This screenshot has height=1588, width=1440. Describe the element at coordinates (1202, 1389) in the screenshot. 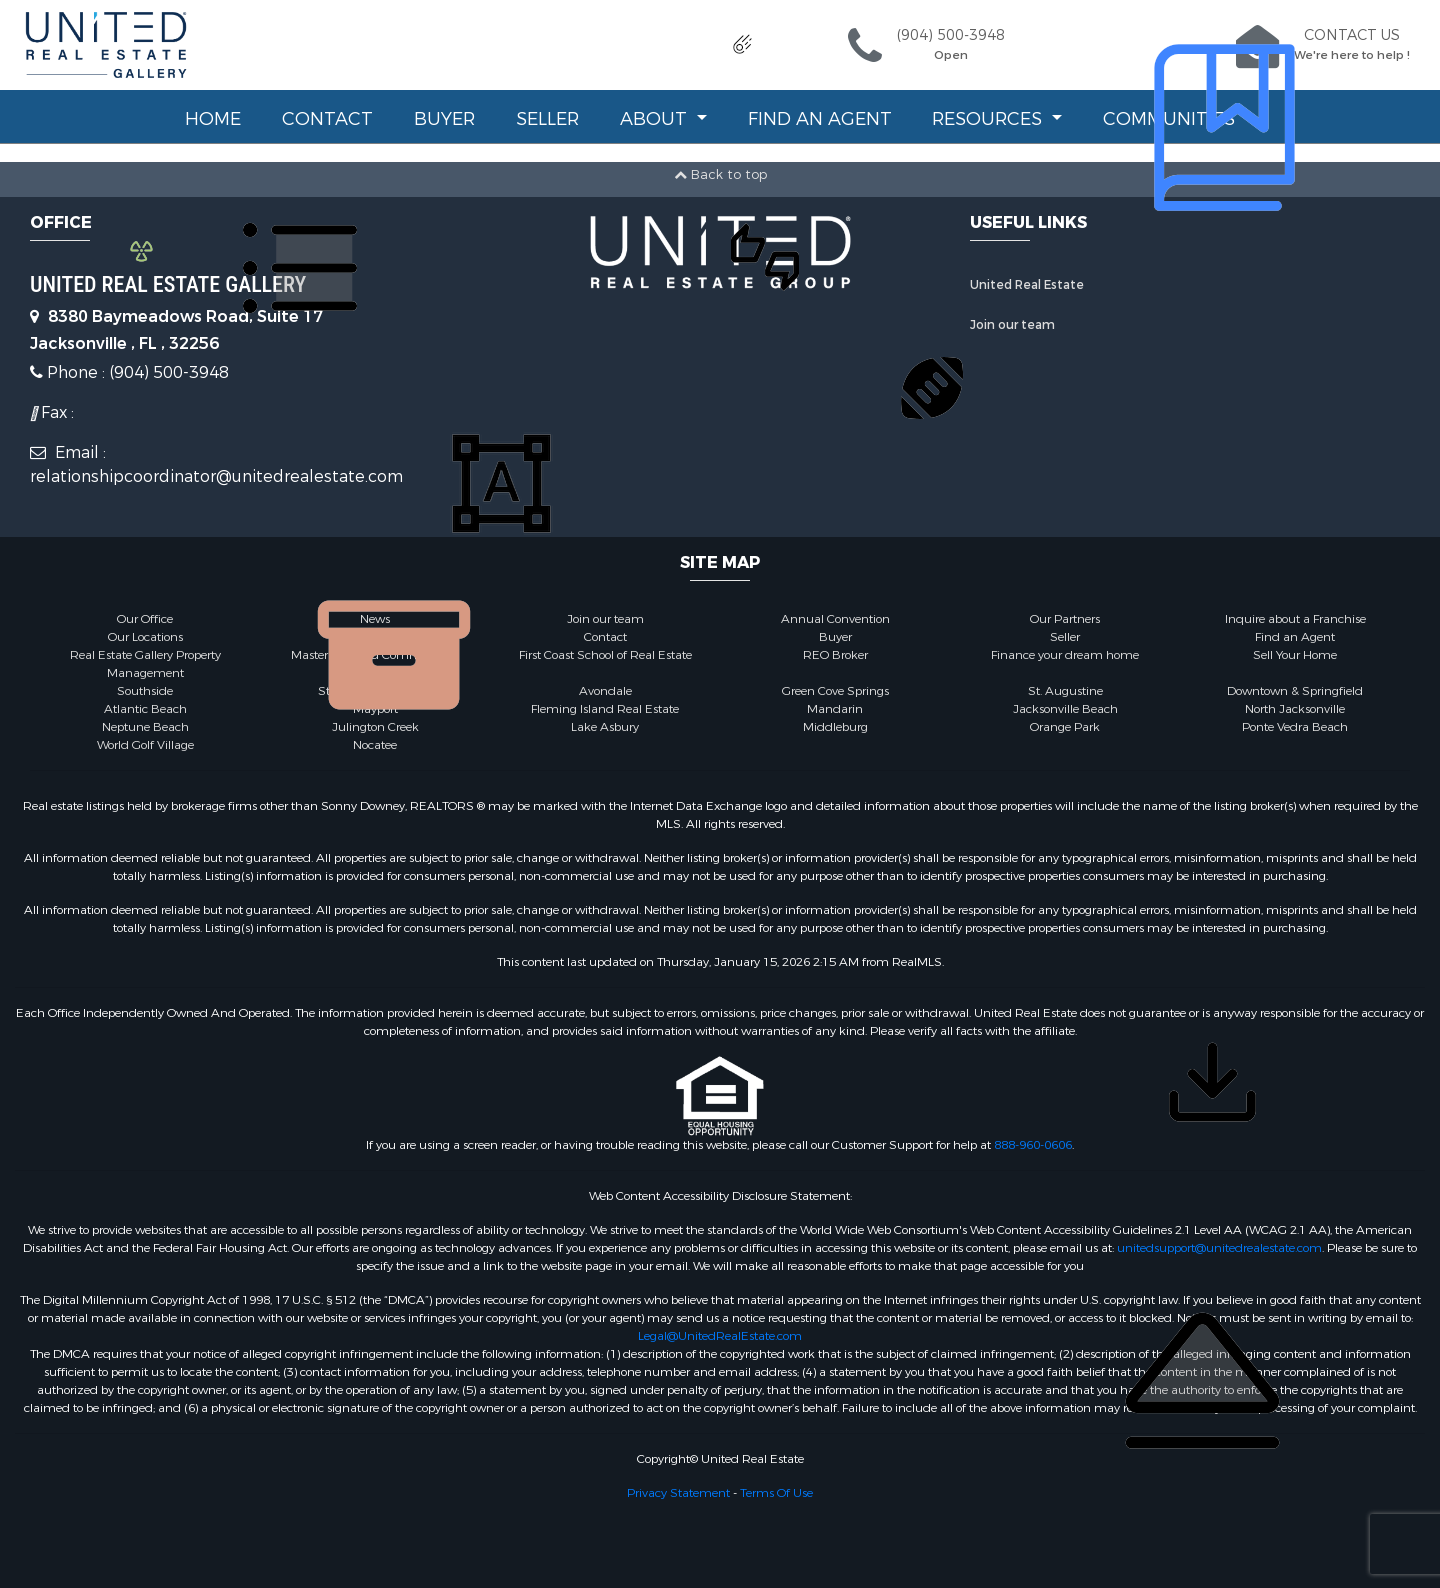

I see `eject media or disc` at that location.